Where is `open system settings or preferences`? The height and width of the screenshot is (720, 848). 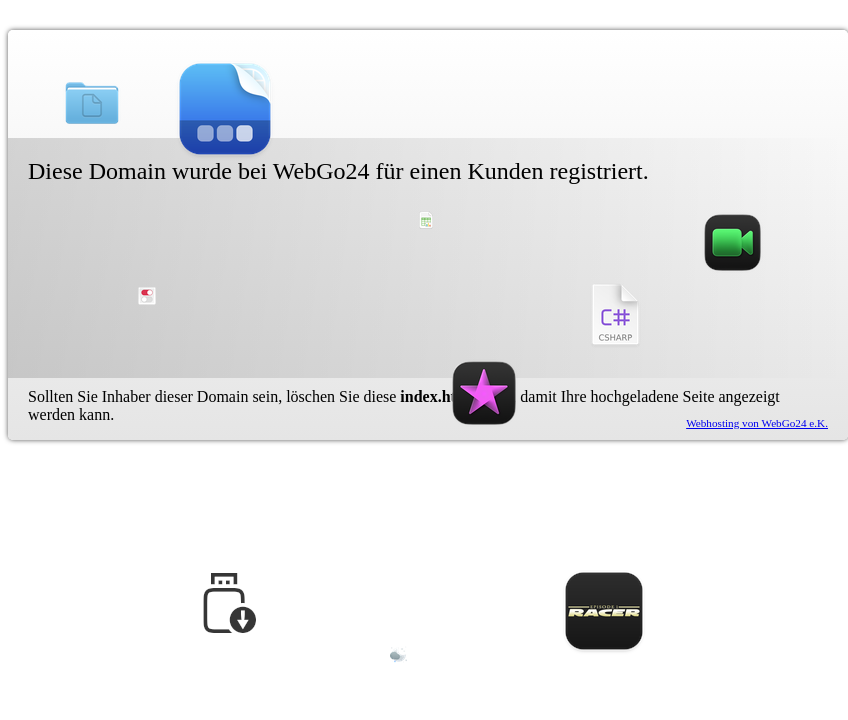
open system settings or preferences is located at coordinates (147, 296).